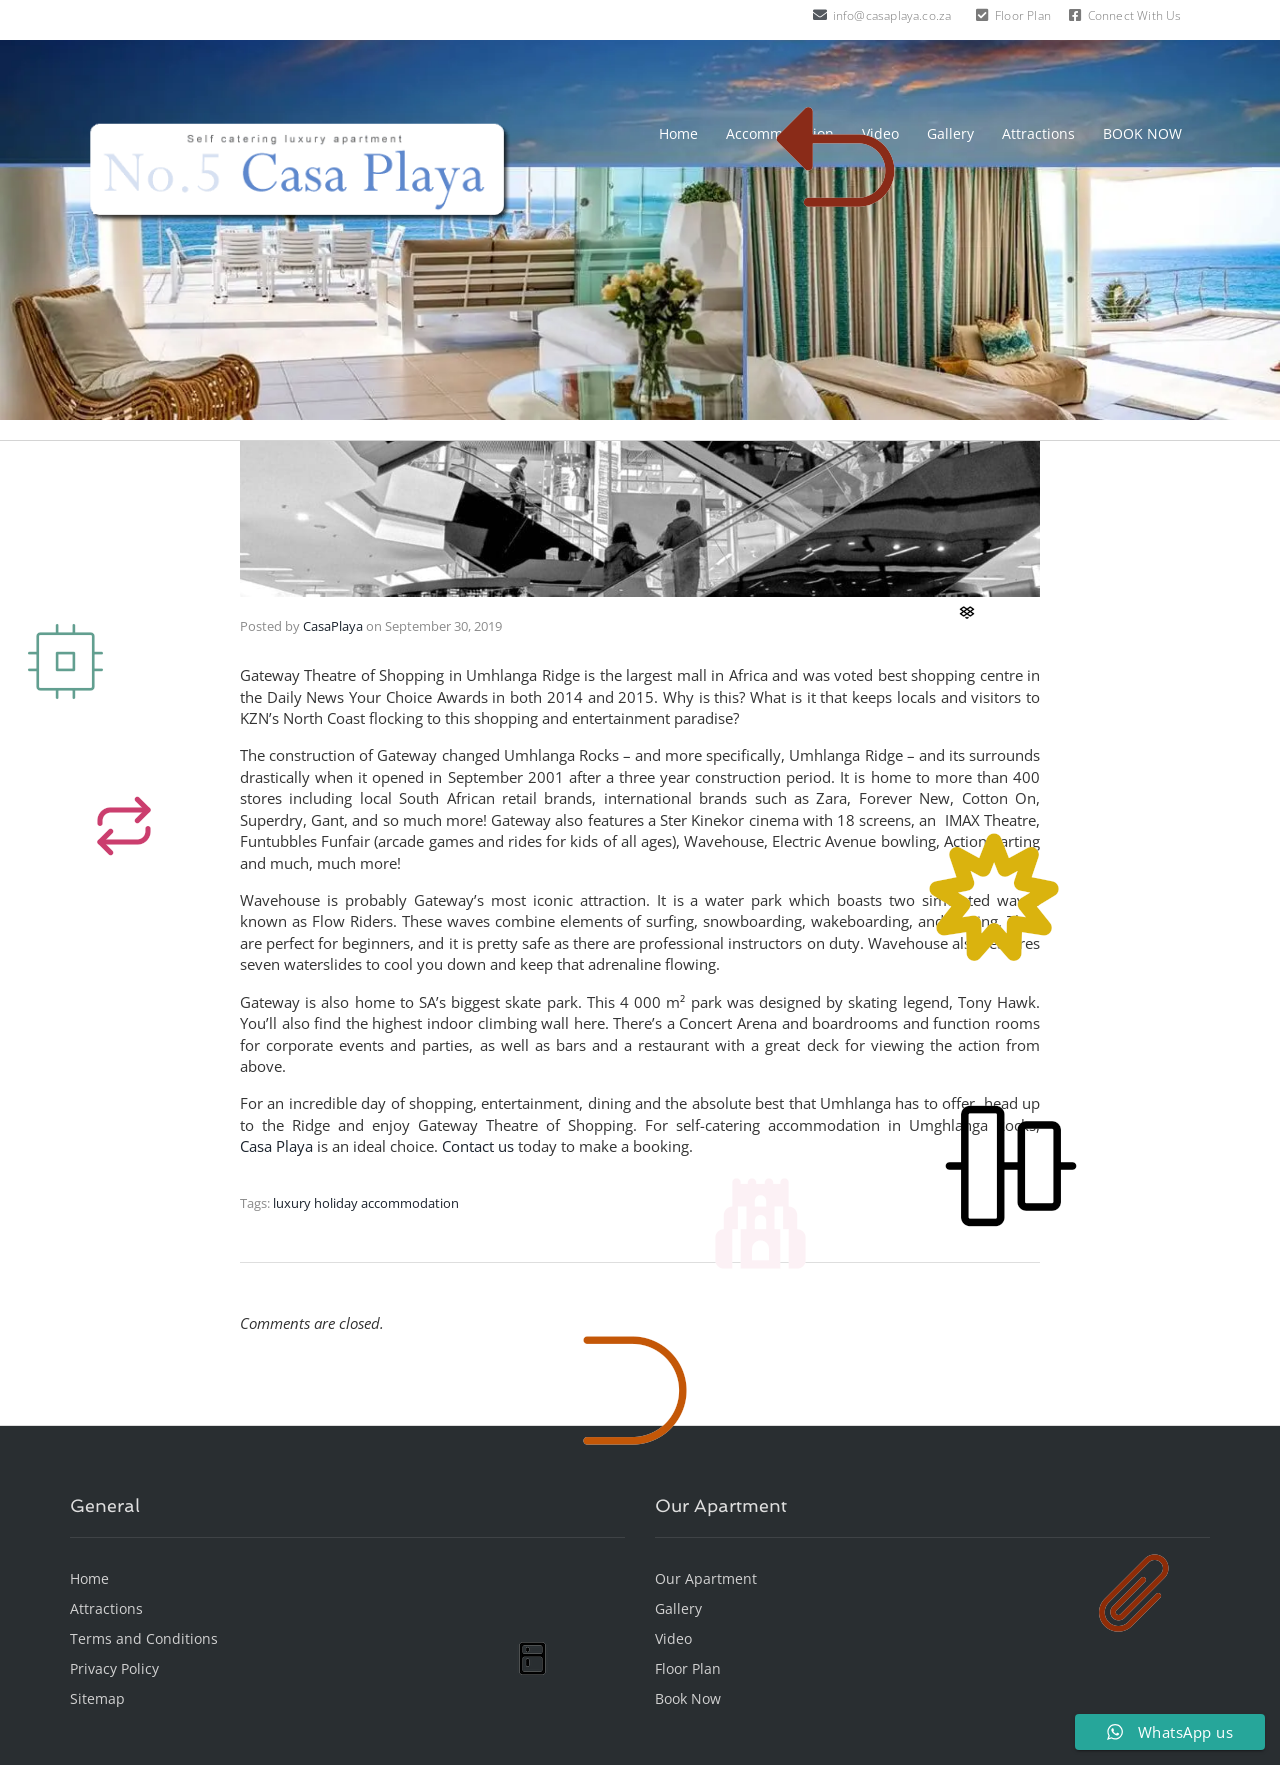 The image size is (1280, 1765). What do you see at coordinates (1011, 1166) in the screenshot?
I see `align selected objects to vertical center` at bounding box center [1011, 1166].